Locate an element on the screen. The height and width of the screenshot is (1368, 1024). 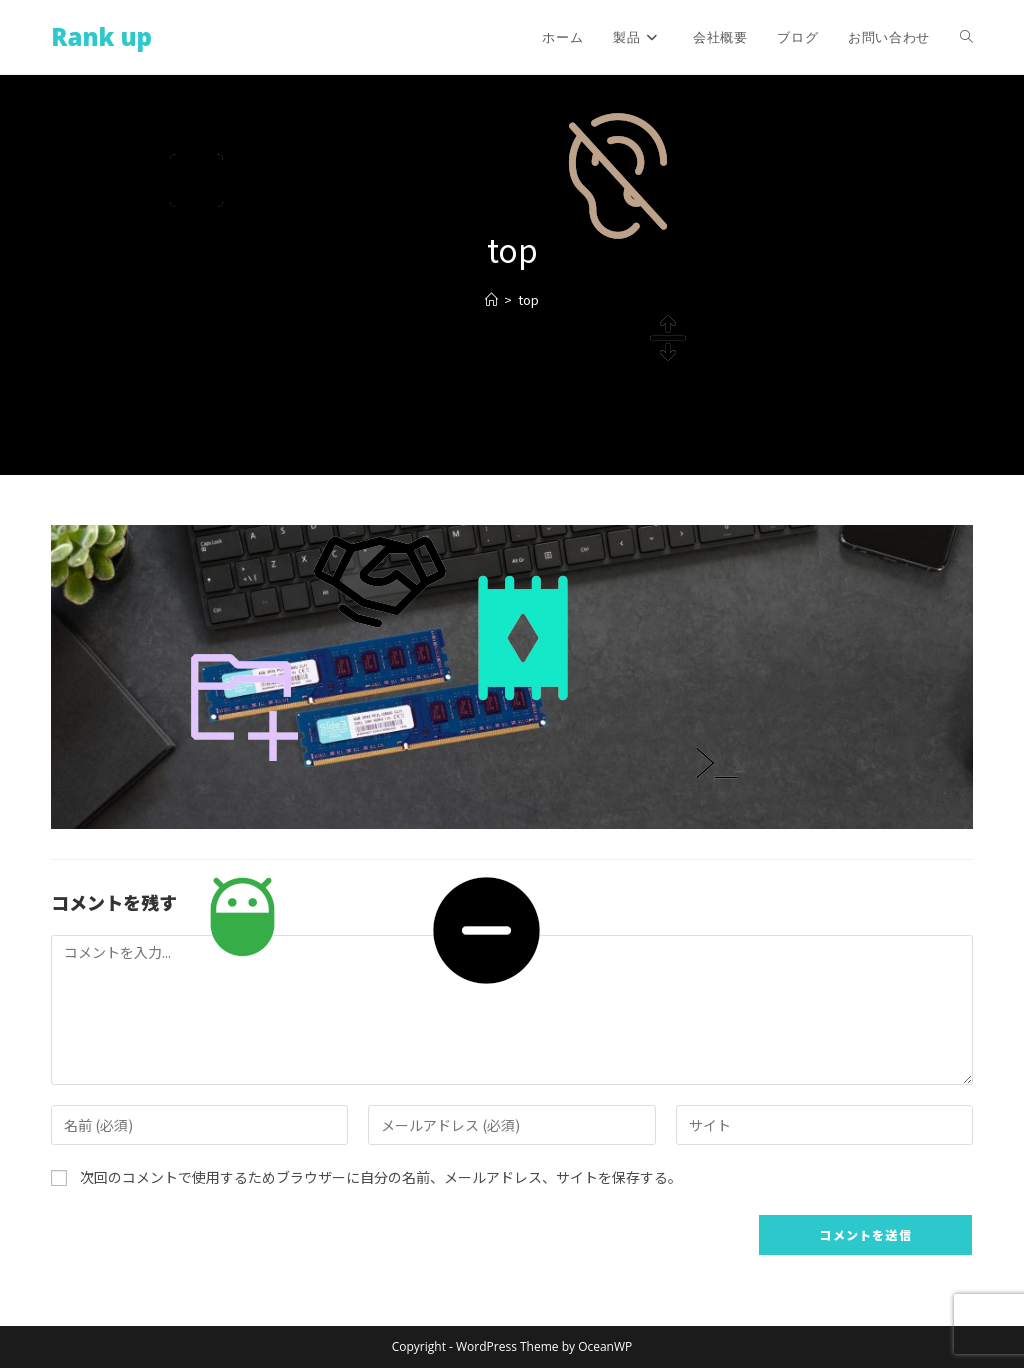
view or manage rug products in a home decor app is located at coordinates (523, 638).